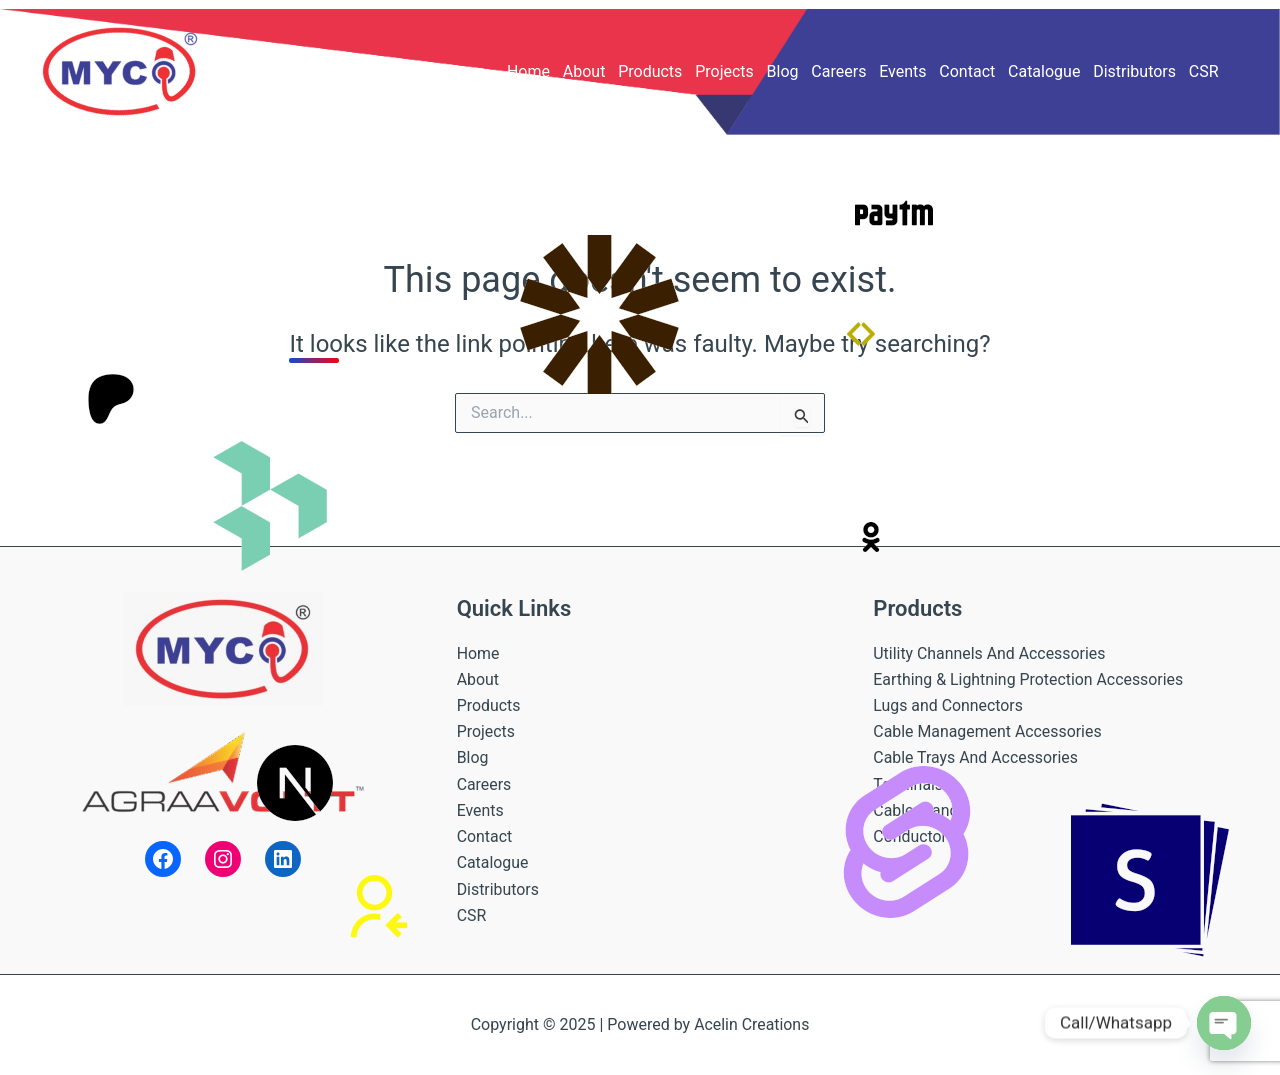  Describe the element at coordinates (1150, 880) in the screenshot. I see `open slides presentation app` at that location.